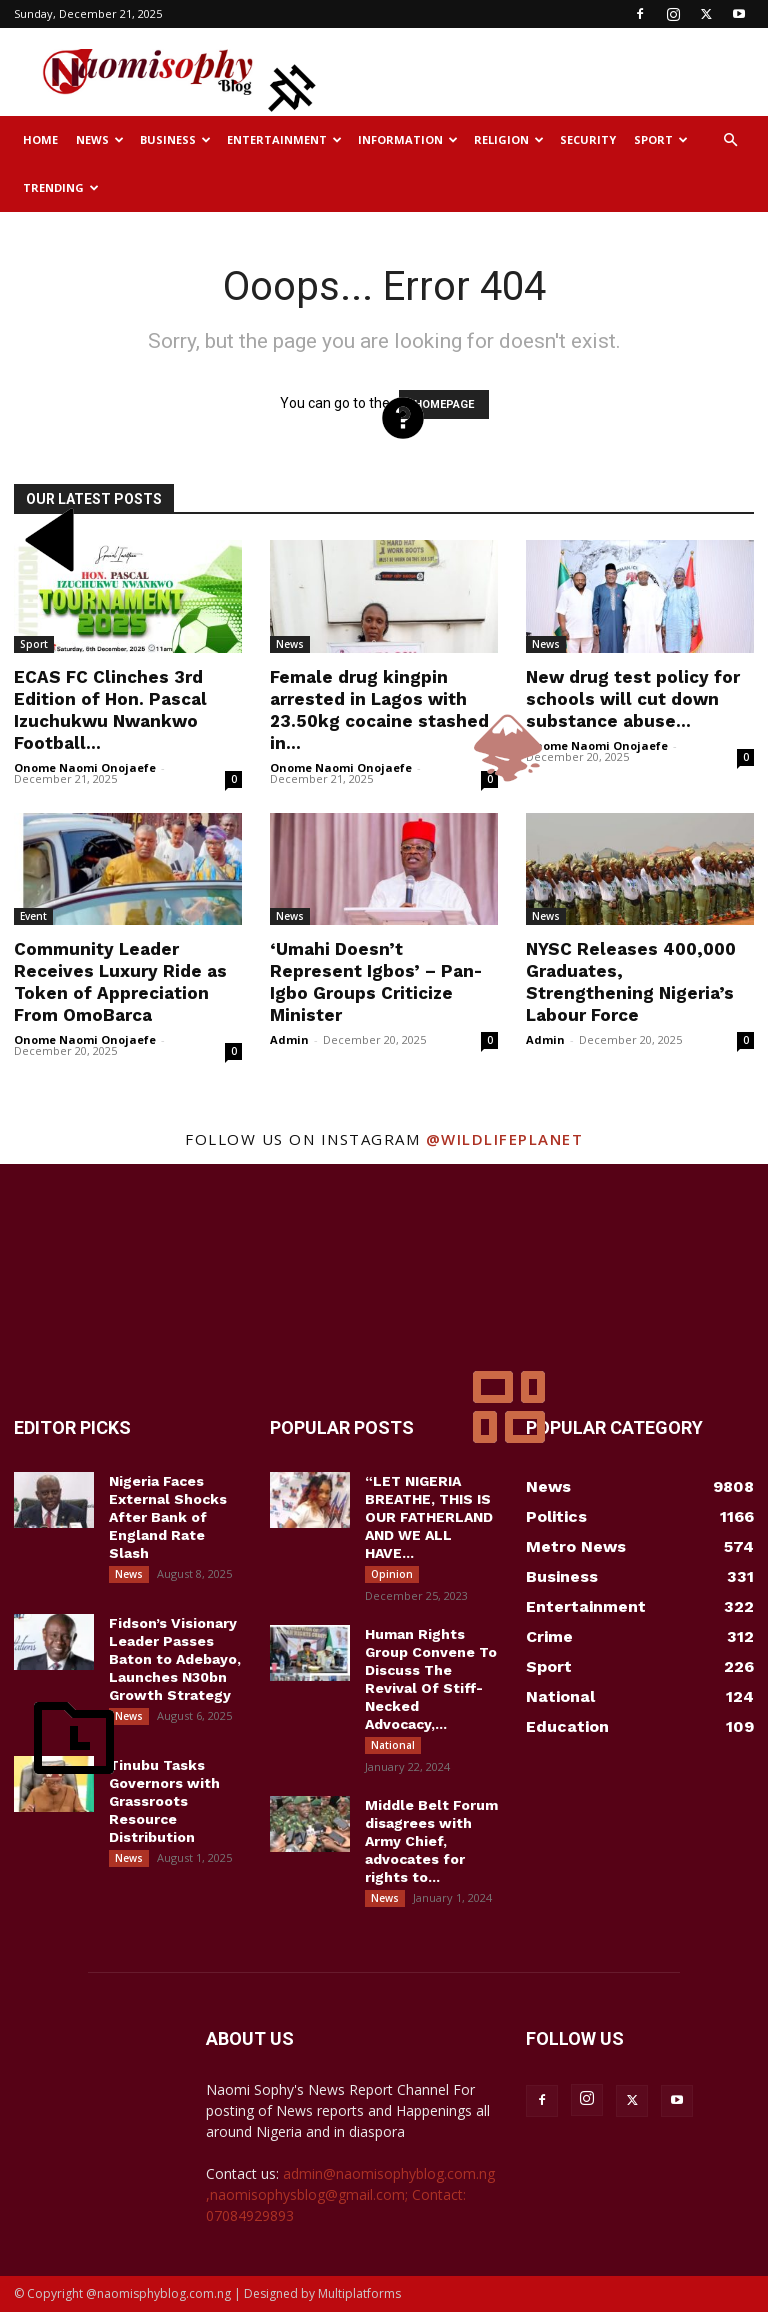 This screenshot has height=2312, width=768. Describe the element at coordinates (290, 90) in the screenshot. I see `unpin a saved location` at that location.